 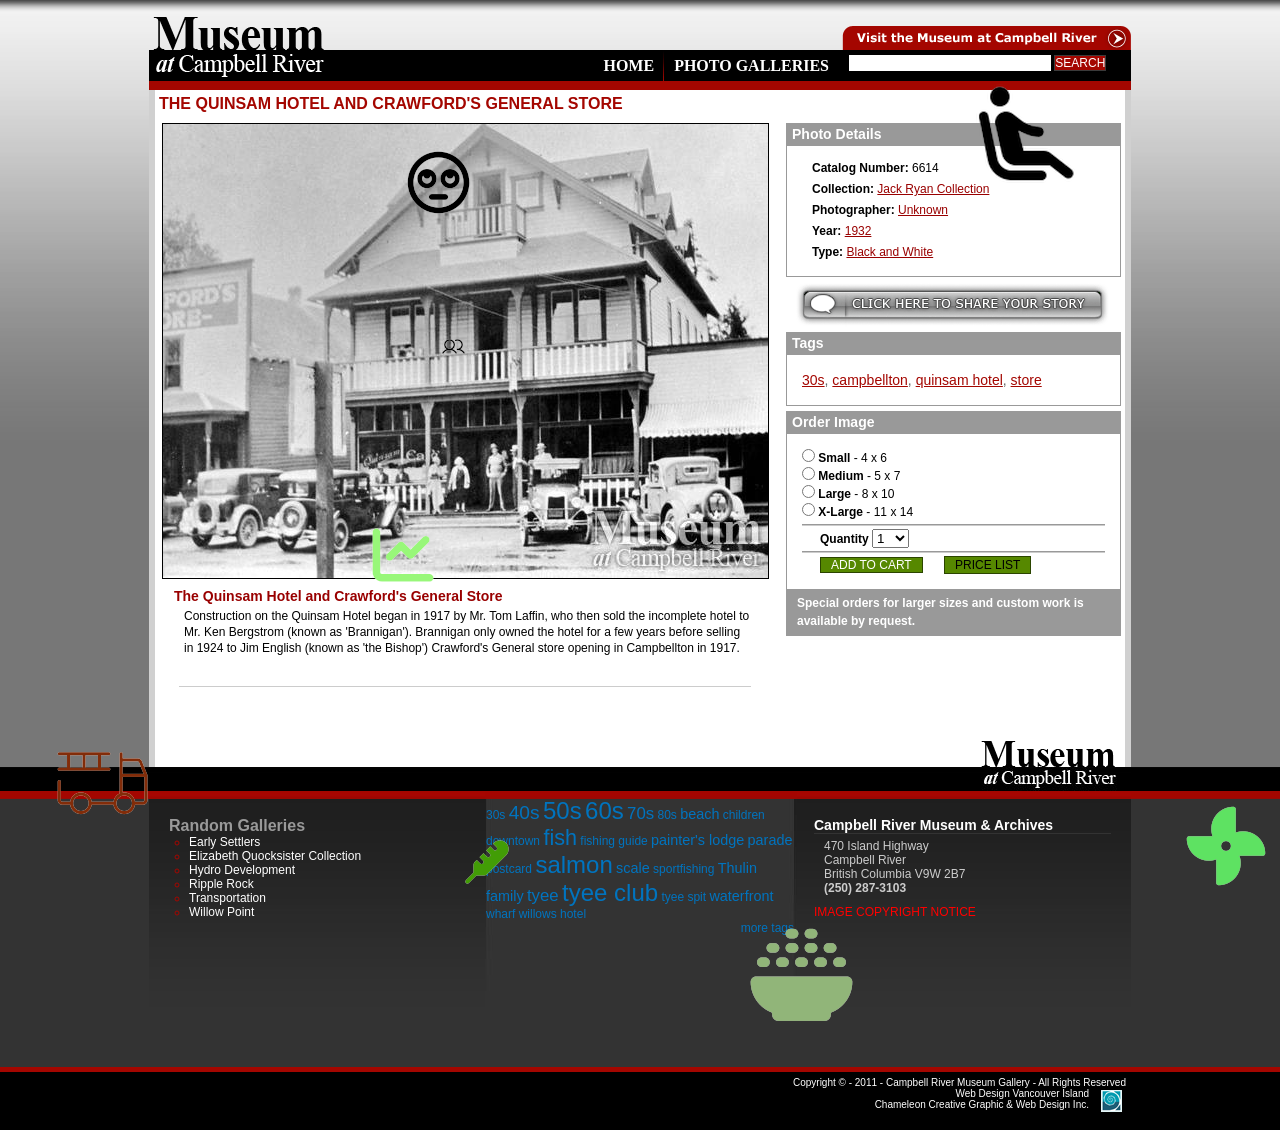 What do you see at coordinates (403, 555) in the screenshot?
I see `view analytics or statistics` at bounding box center [403, 555].